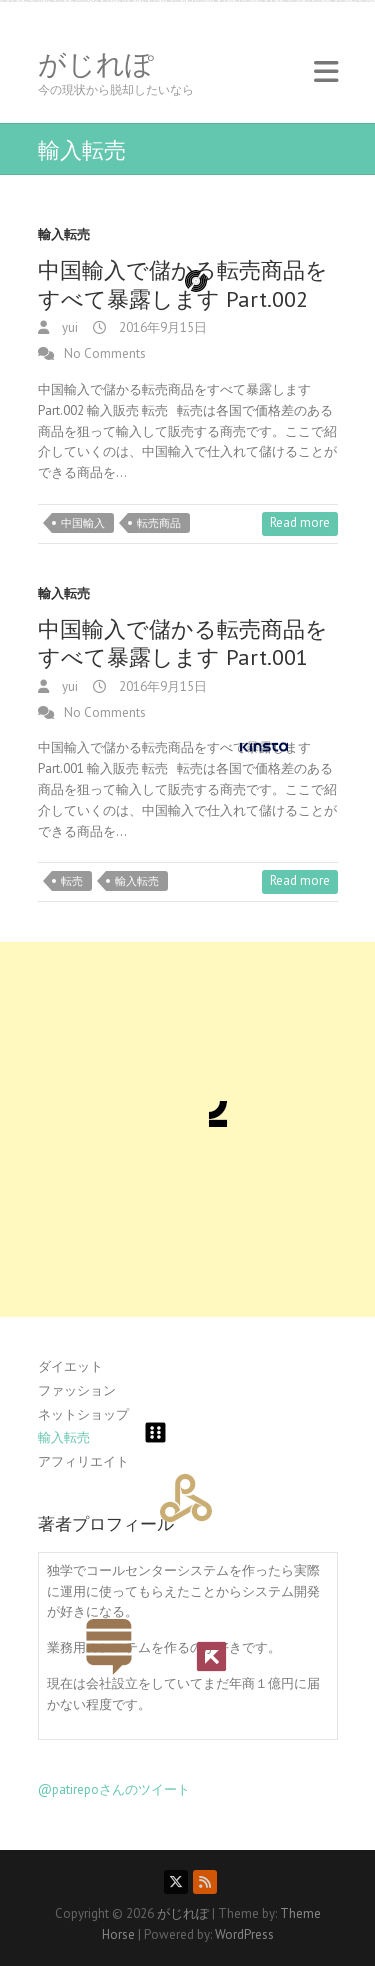  Describe the element at coordinates (196, 281) in the screenshot. I see `open discogs music database` at that location.